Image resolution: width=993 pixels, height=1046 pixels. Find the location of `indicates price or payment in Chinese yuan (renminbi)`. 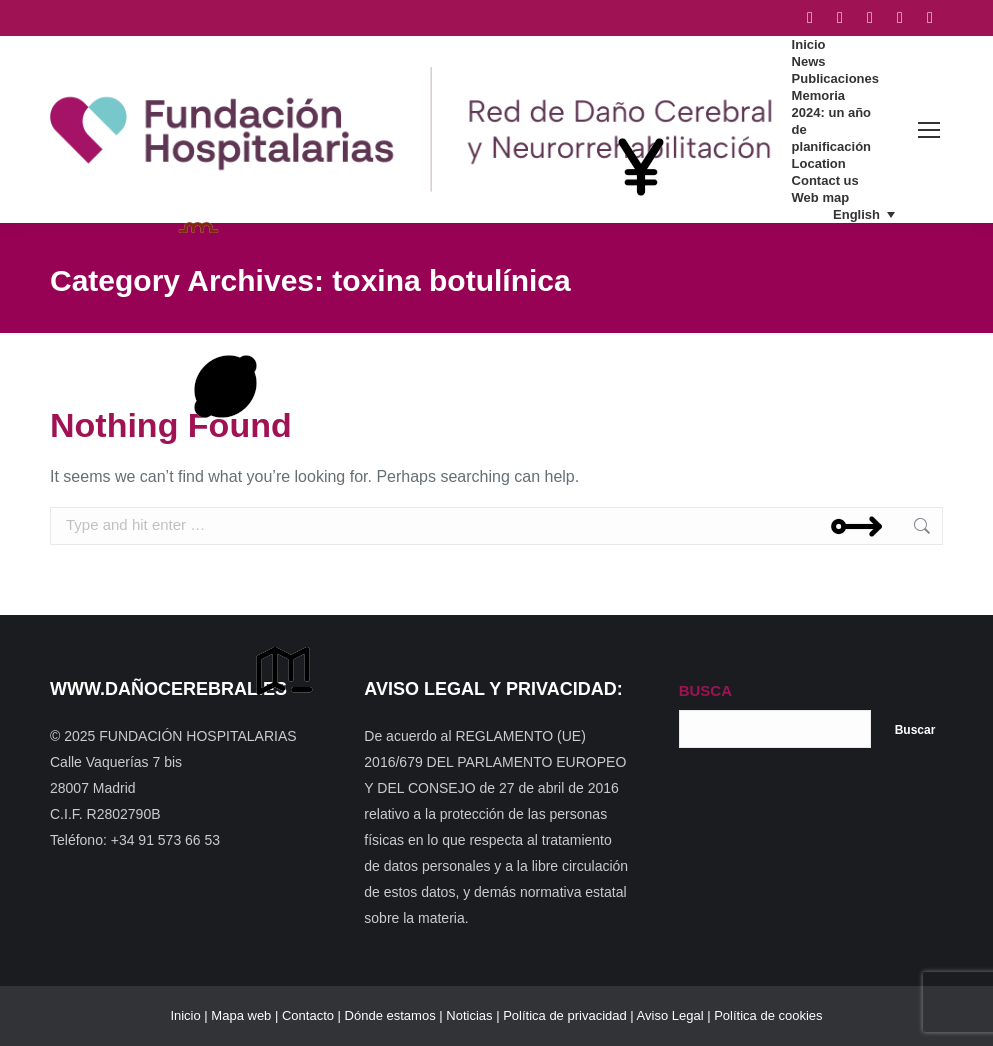

indicates price or payment in Chinese yuan (renminbi) is located at coordinates (641, 167).